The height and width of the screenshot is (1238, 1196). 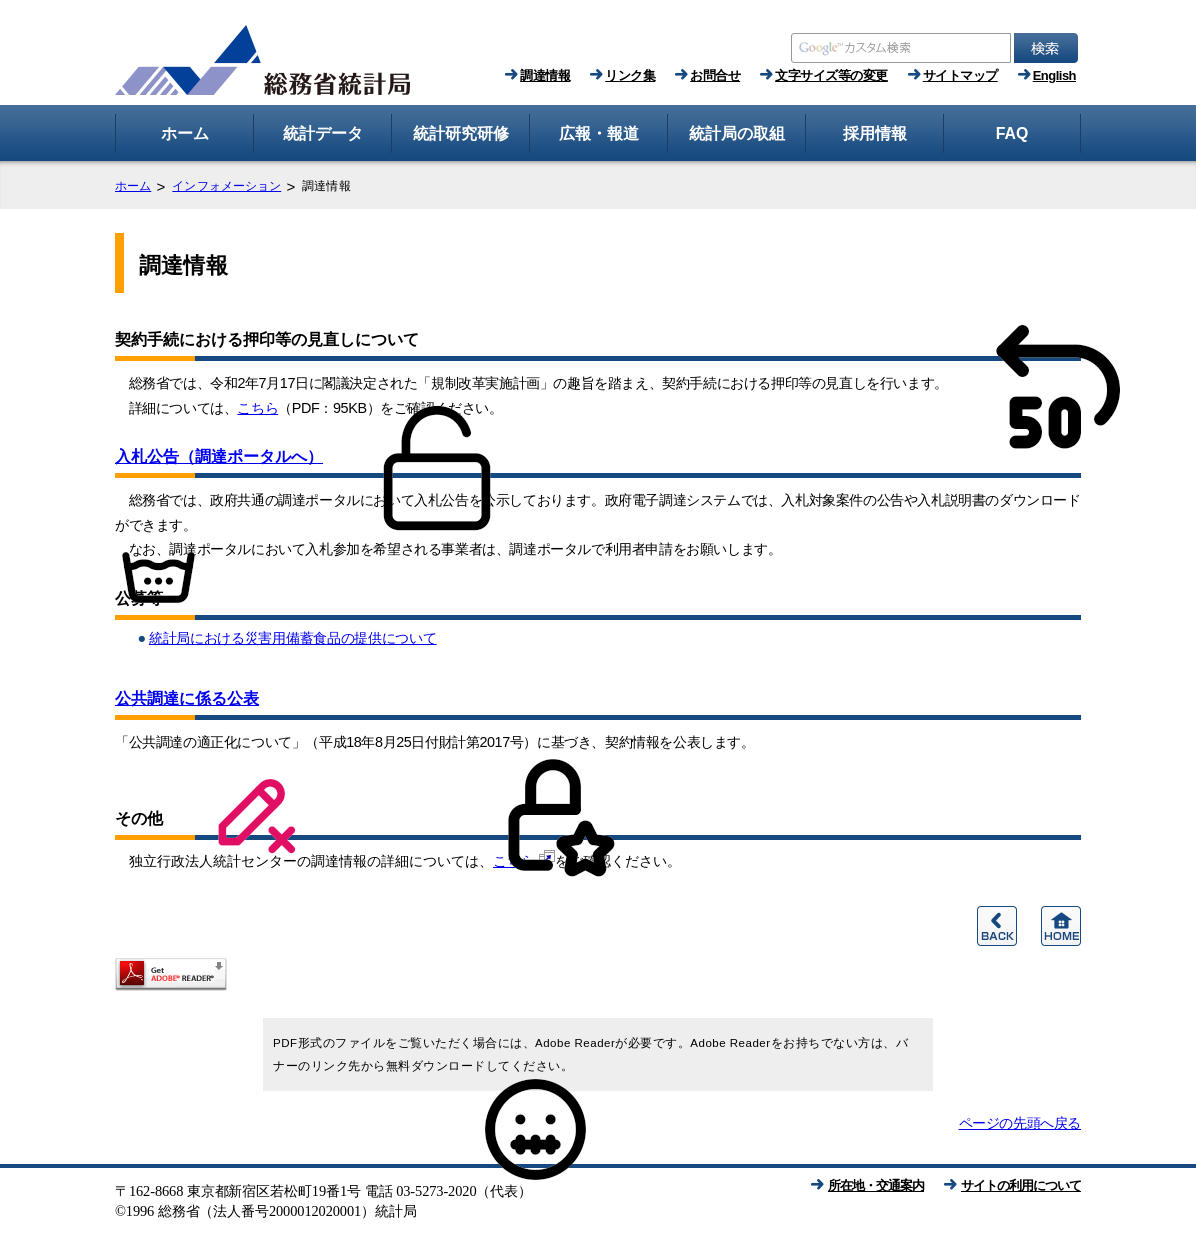 I want to click on rewind 50 seconds backward, so click(x=1055, y=390).